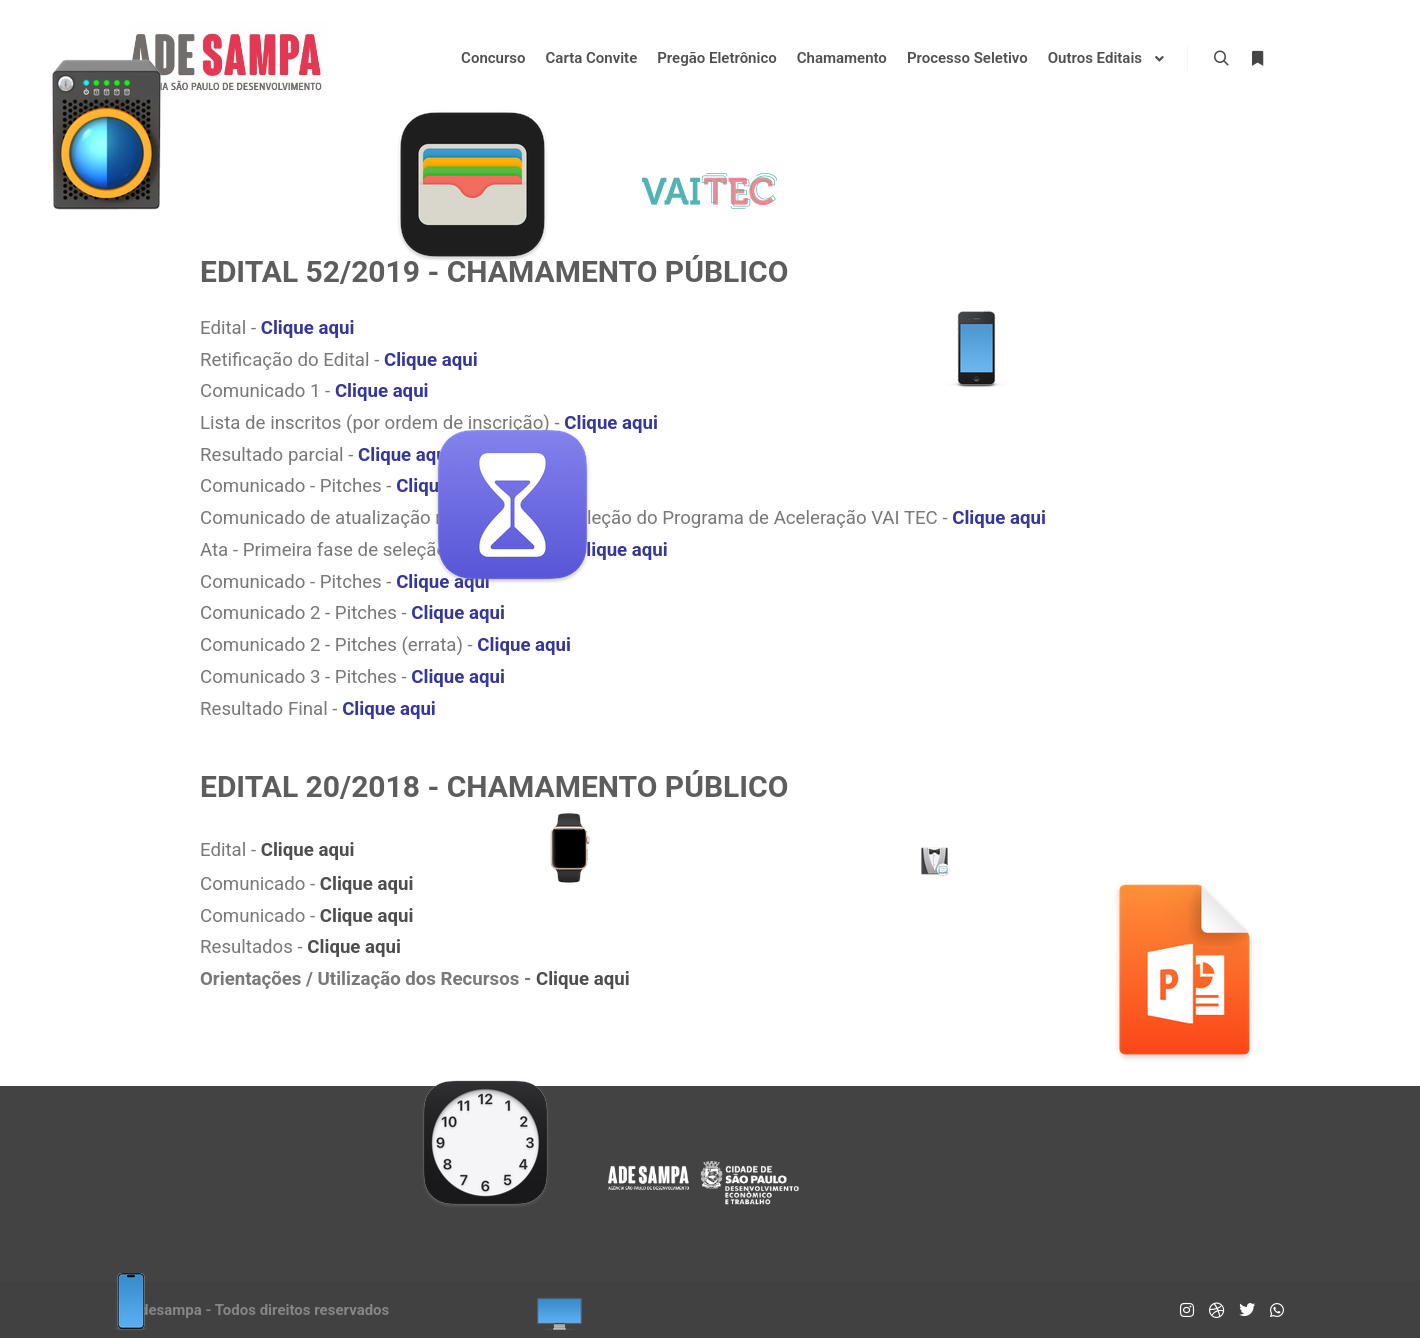  Describe the element at coordinates (569, 848) in the screenshot. I see `apple watch series 3 device identifier` at that location.